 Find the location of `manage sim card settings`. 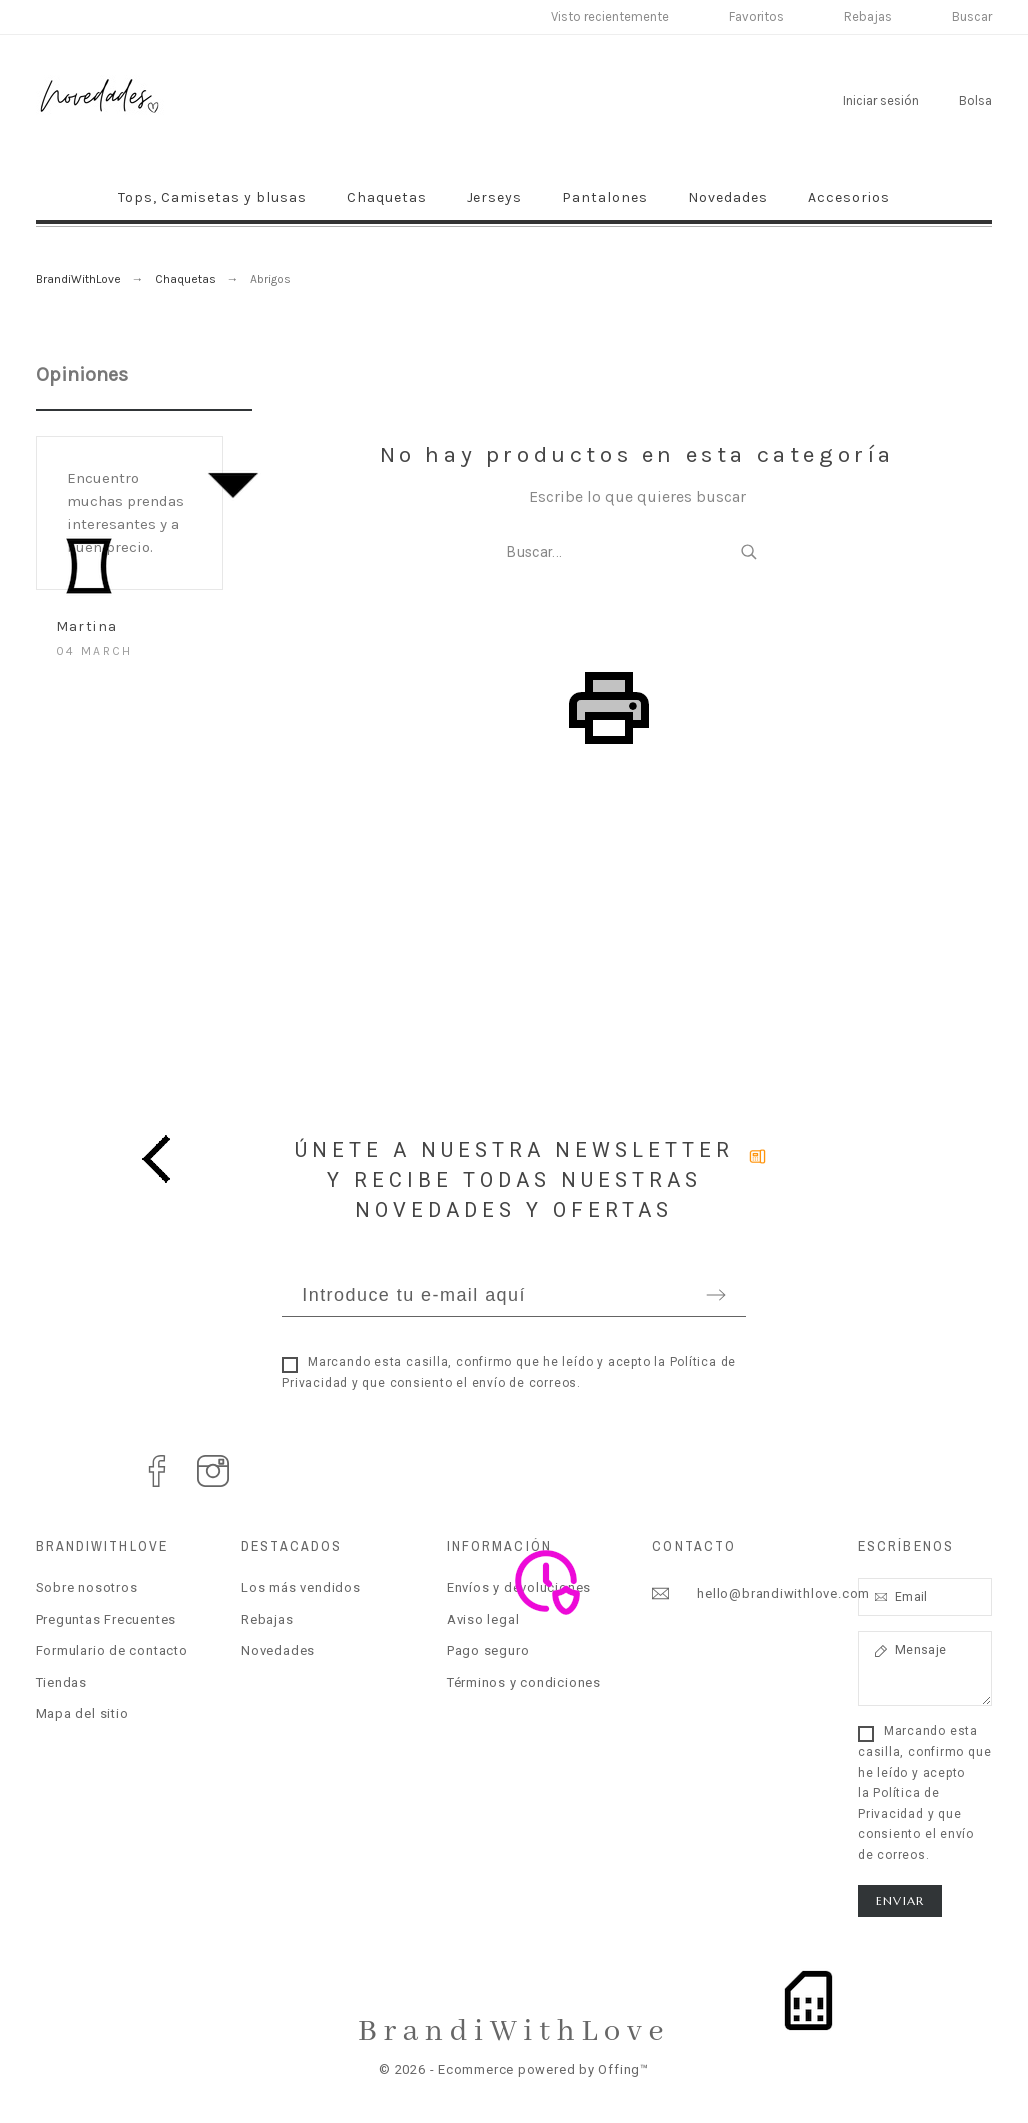

manage sim card settings is located at coordinates (808, 2000).